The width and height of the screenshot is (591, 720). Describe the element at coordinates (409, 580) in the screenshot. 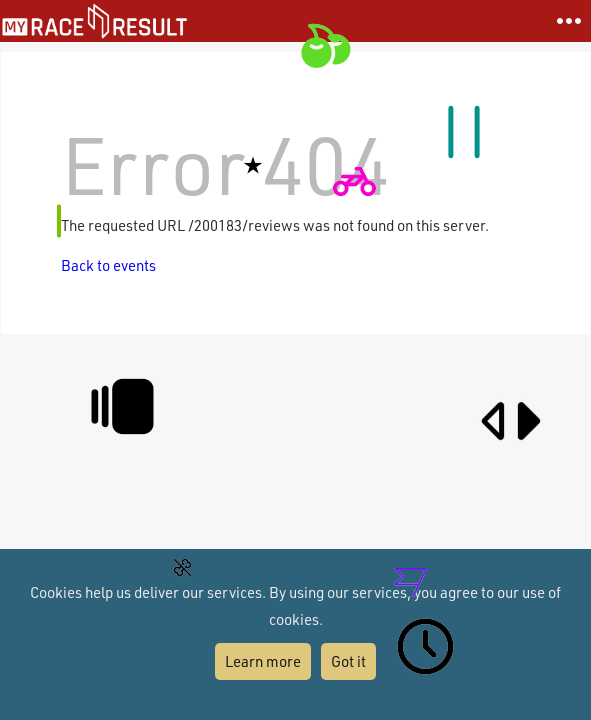

I see `flag or bookmark an item` at that location.